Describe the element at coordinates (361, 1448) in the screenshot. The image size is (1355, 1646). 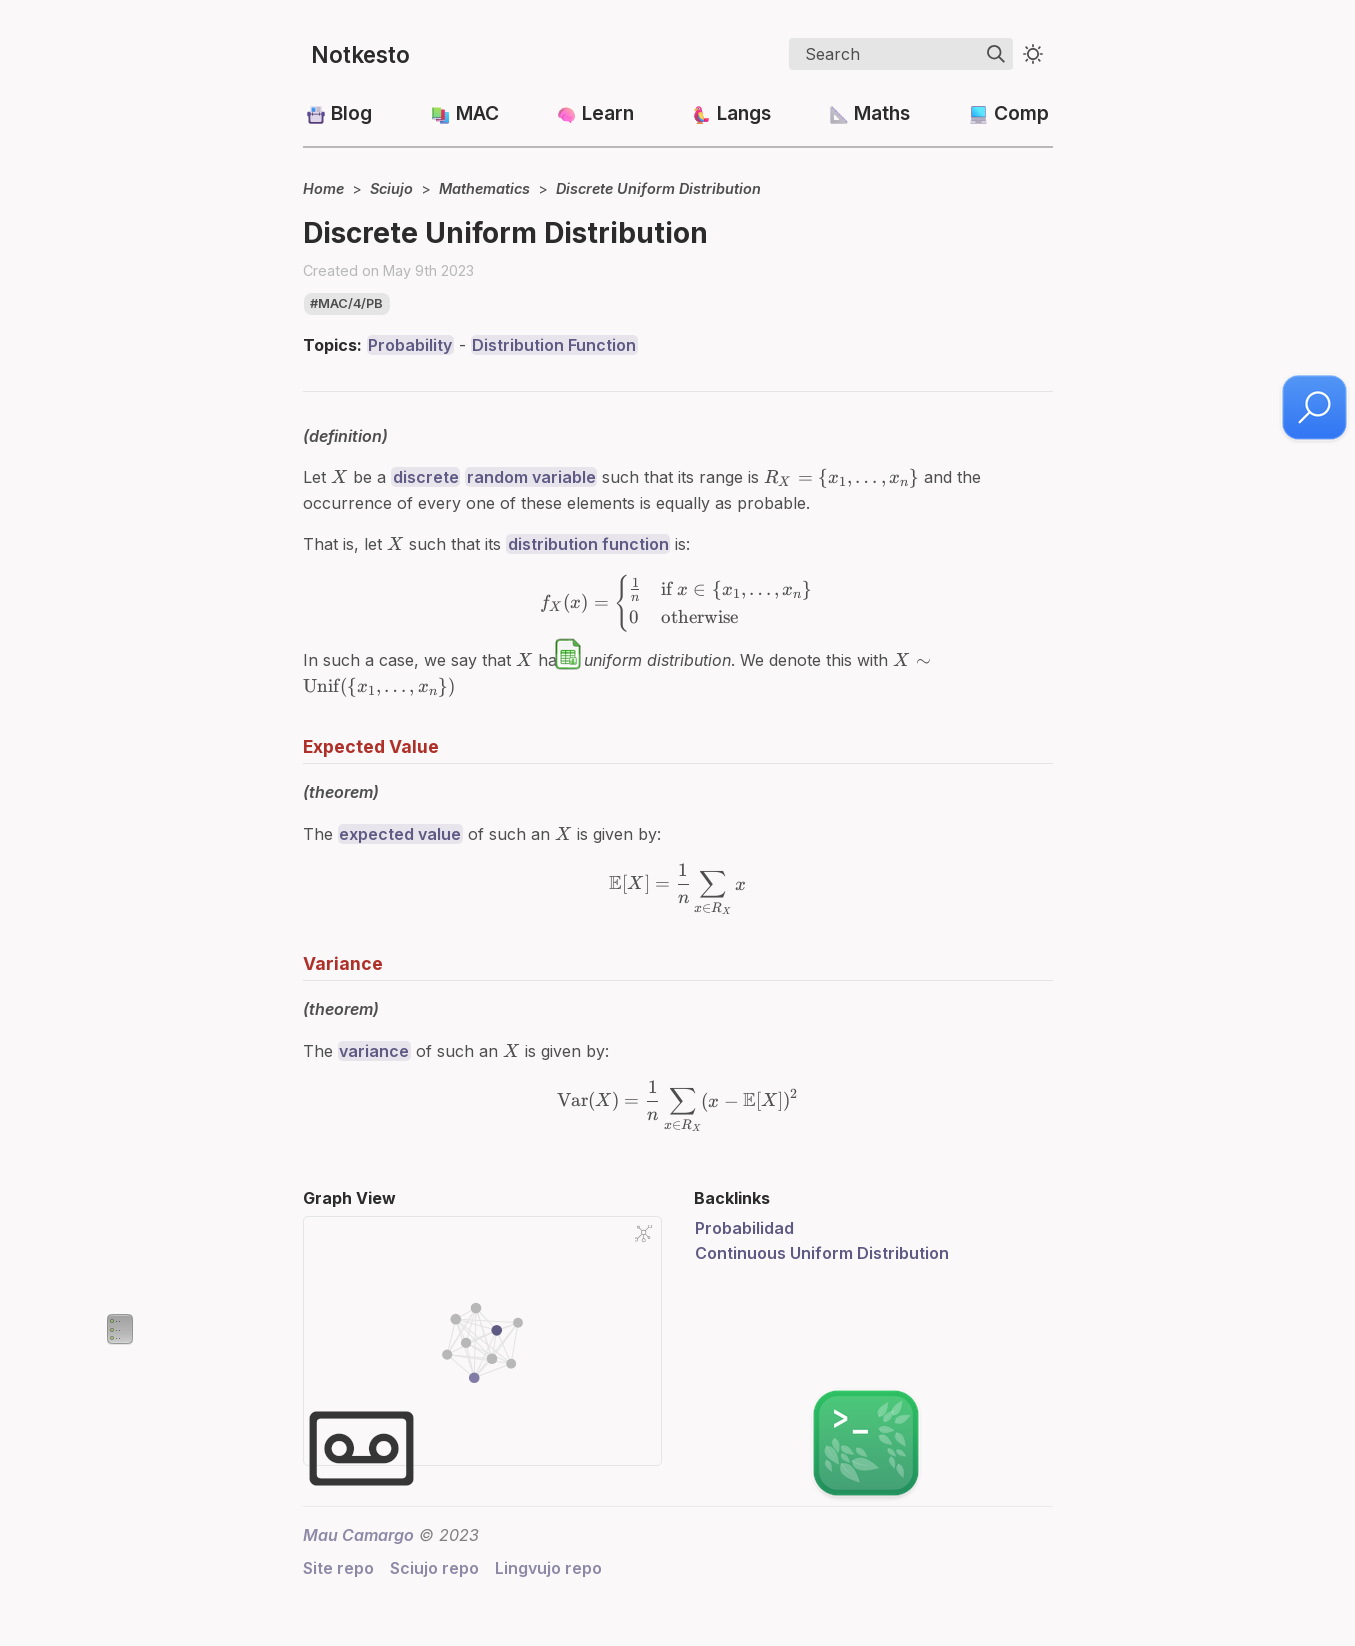
I see `indicates audio tape or cassette media` at that location.